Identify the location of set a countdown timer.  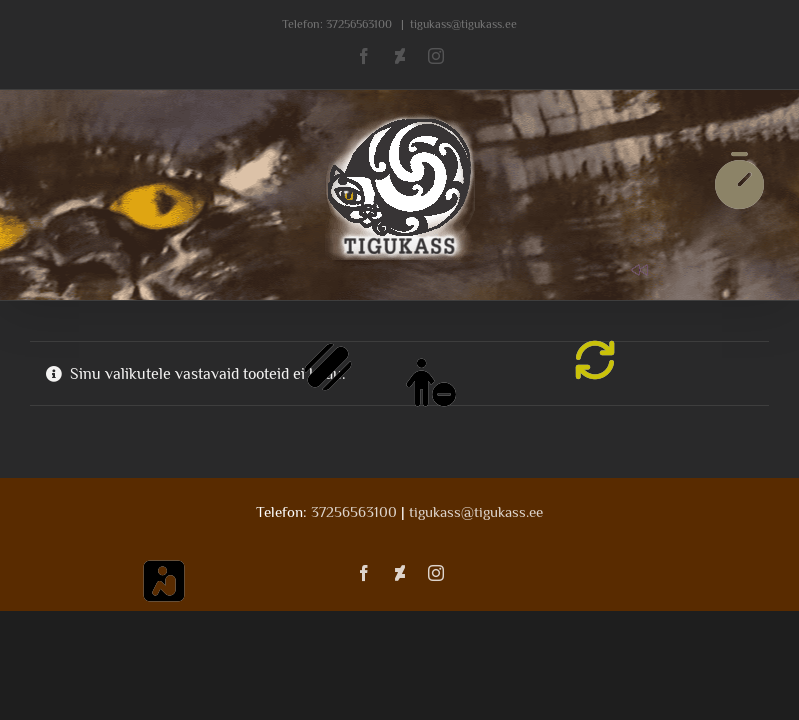
(739, 182).